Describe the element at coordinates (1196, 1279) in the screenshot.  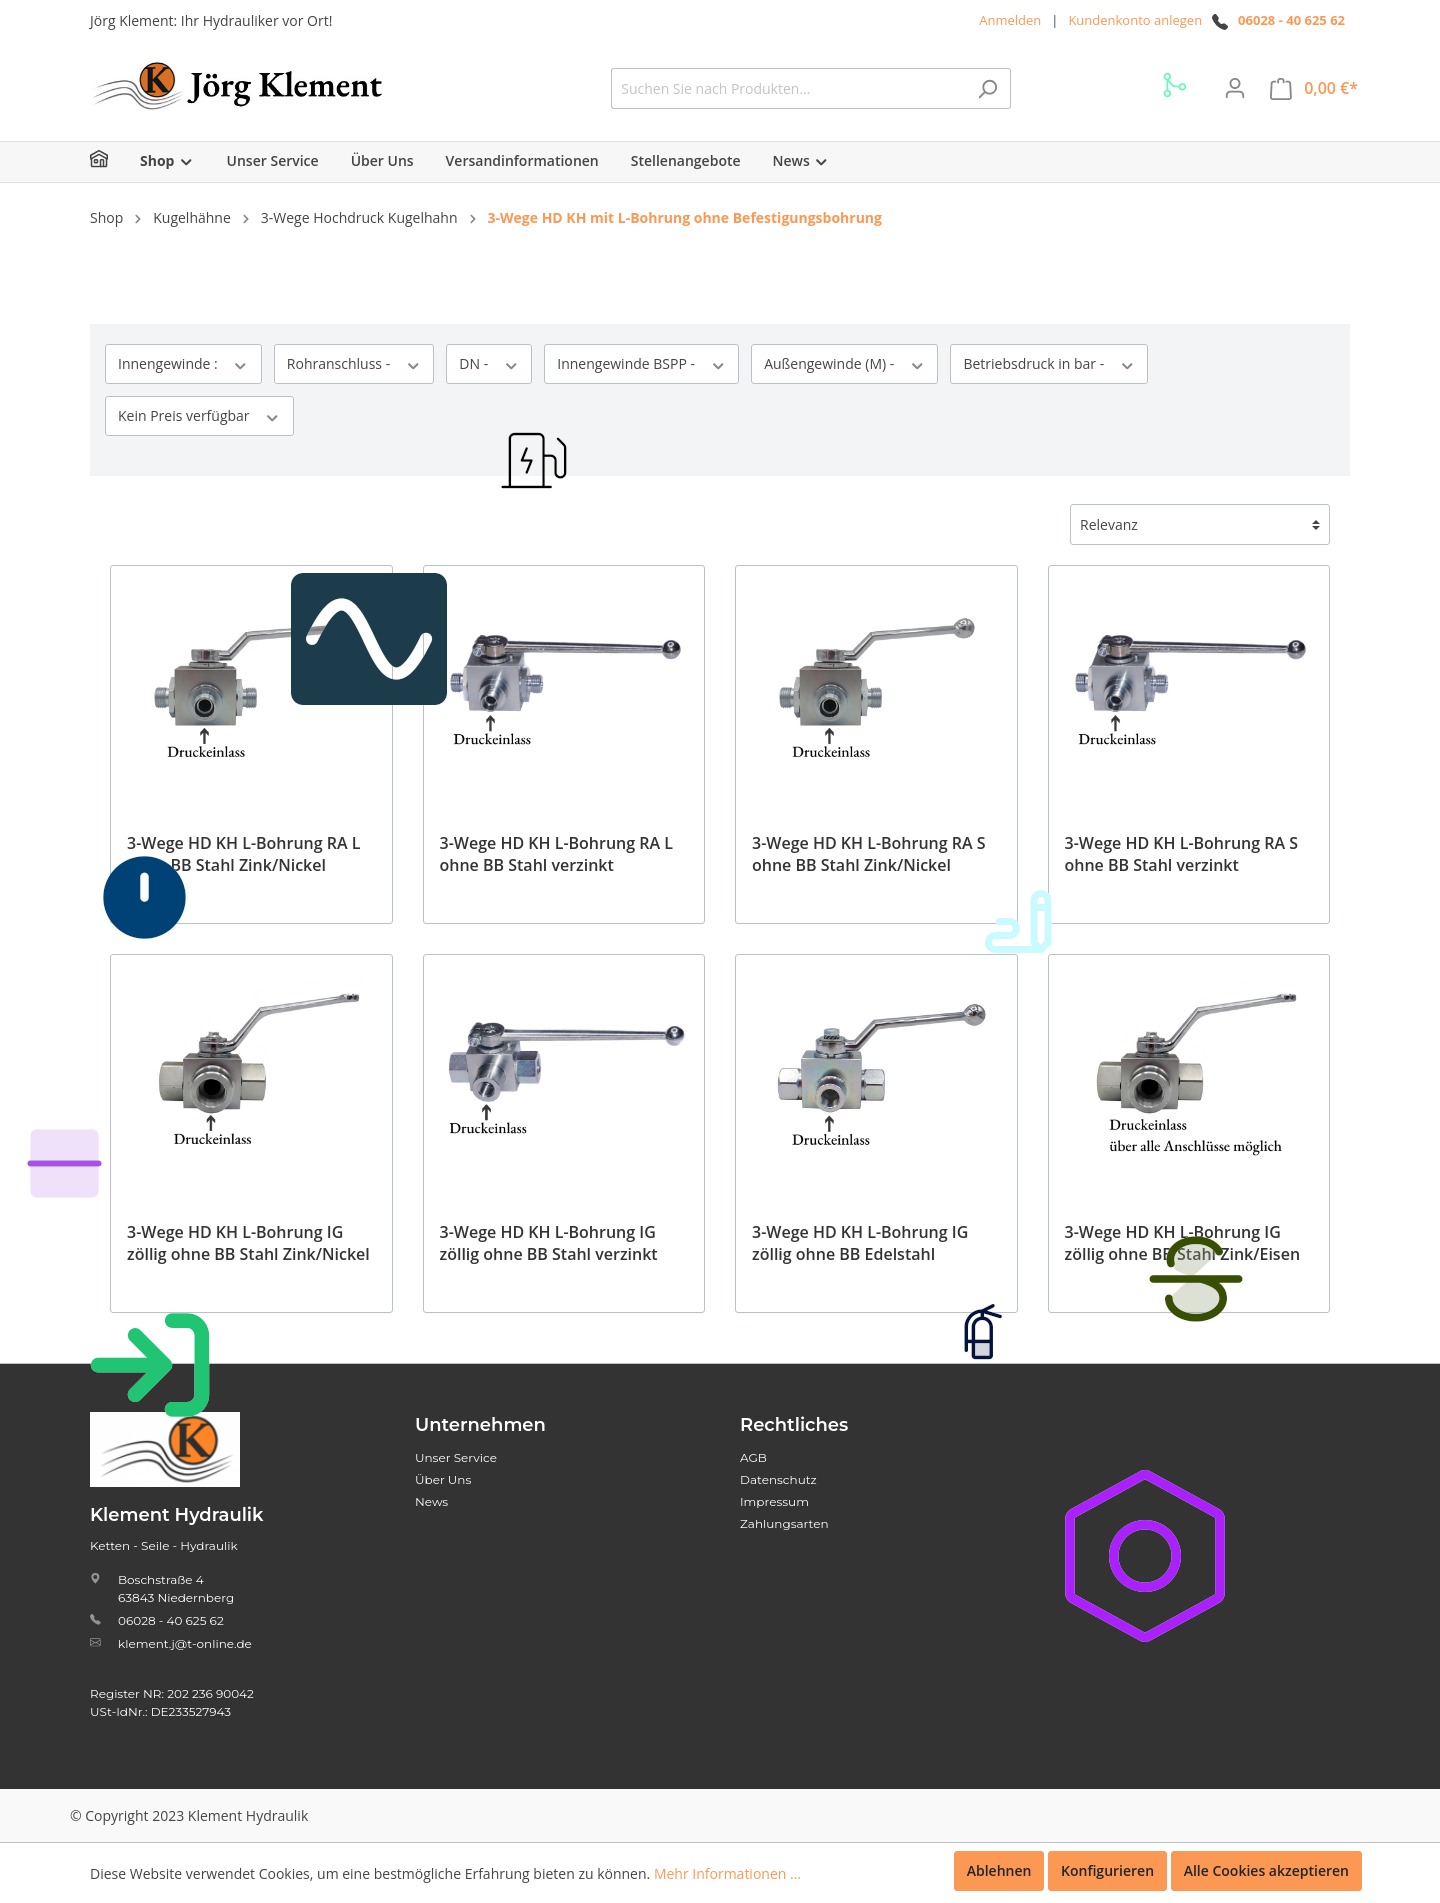
I see `apply strikethrough formatting to selected text` at that location.